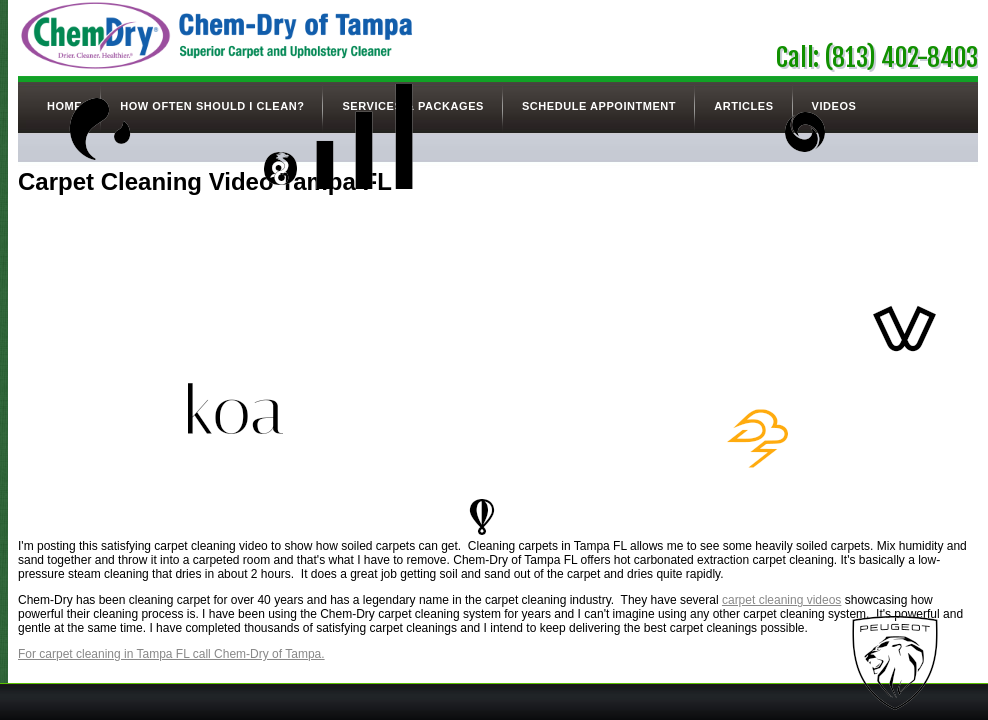  What do you see at coordinates (364, 136) in the screenshot?
I see `simple analytics logo` at bounding box center [364, 136].